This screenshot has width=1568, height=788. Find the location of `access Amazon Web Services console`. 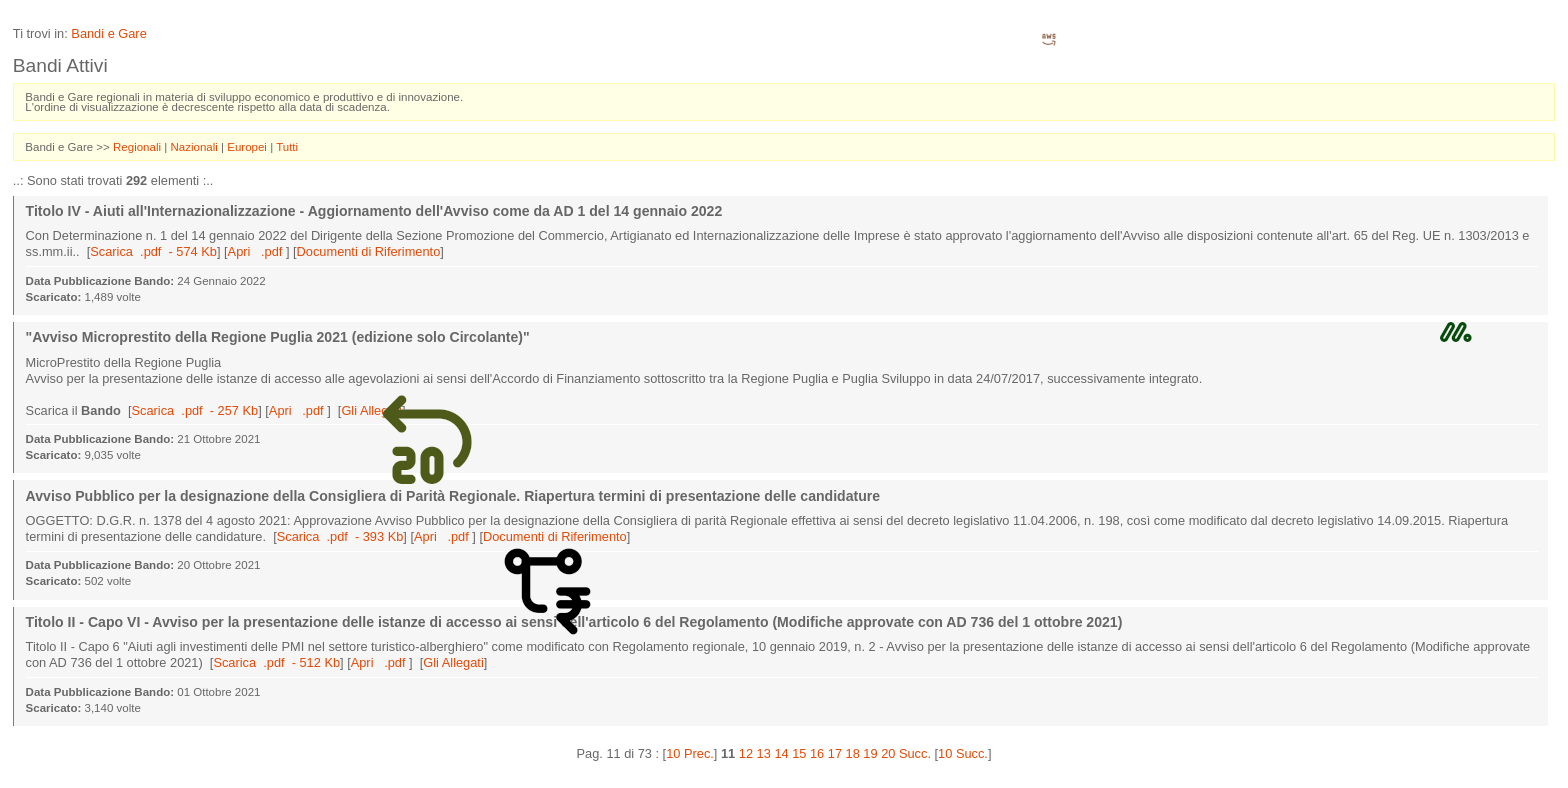

access Amazon Web Services console is located at coordinates (1049, 39).